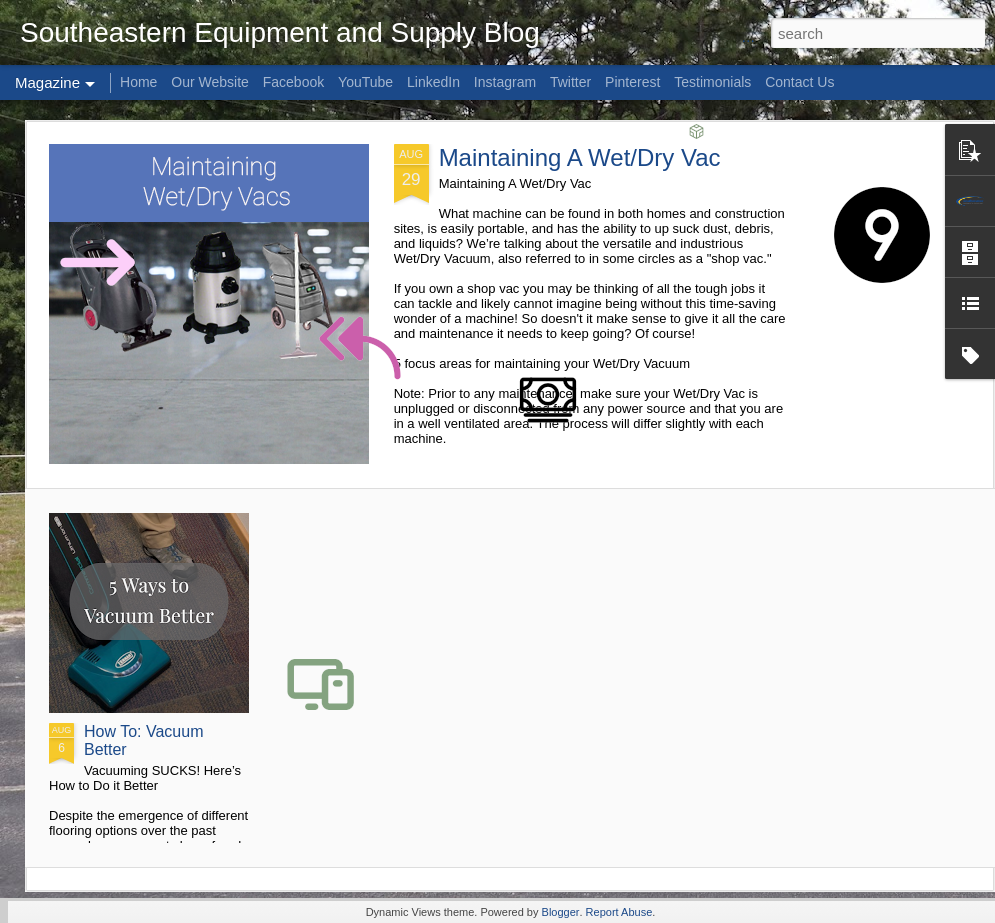 This screenshot has height=923, width=995. Describe the element at coordinates (548, 400) in the screenshot. I see `view your cash balance` at that location.